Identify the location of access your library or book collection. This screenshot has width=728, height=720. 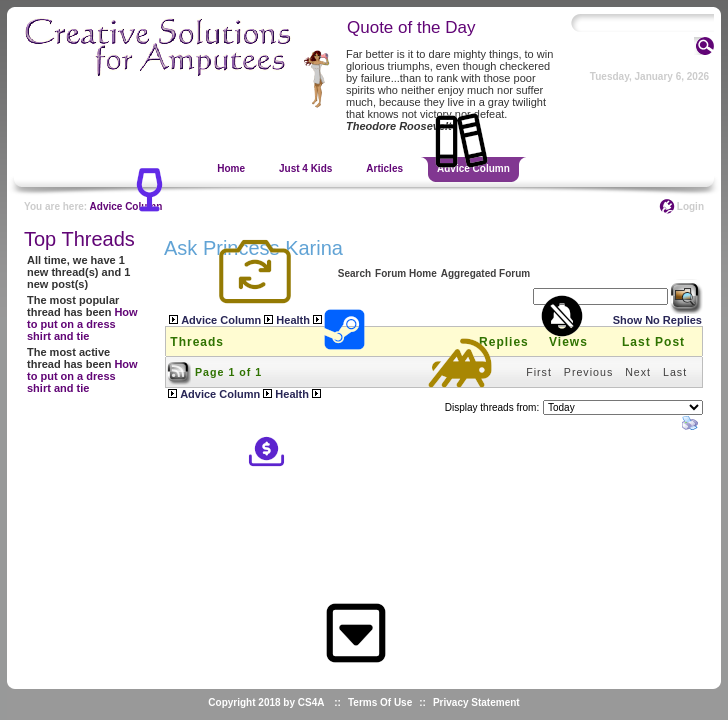
(459, 141).